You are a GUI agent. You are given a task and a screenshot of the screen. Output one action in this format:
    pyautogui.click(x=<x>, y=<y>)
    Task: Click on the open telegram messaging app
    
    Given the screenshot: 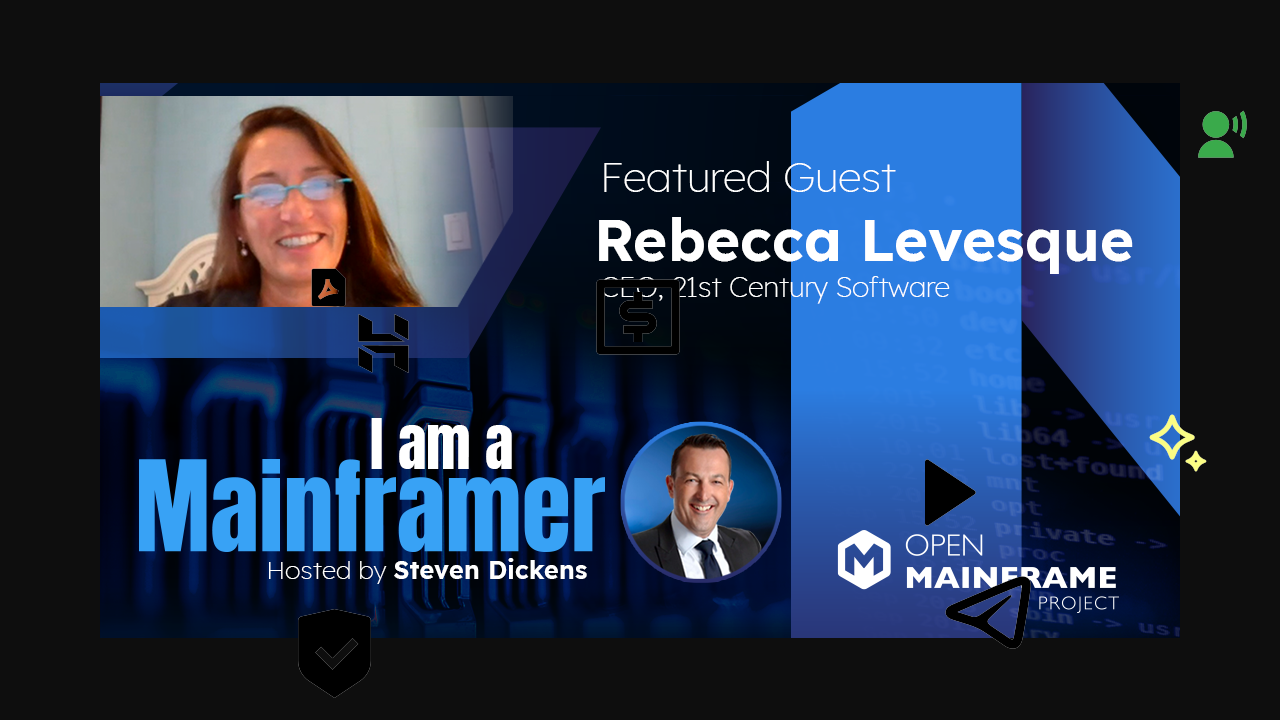 What is the action you would take?
    pyautogui.click(x=994, y=608)
    